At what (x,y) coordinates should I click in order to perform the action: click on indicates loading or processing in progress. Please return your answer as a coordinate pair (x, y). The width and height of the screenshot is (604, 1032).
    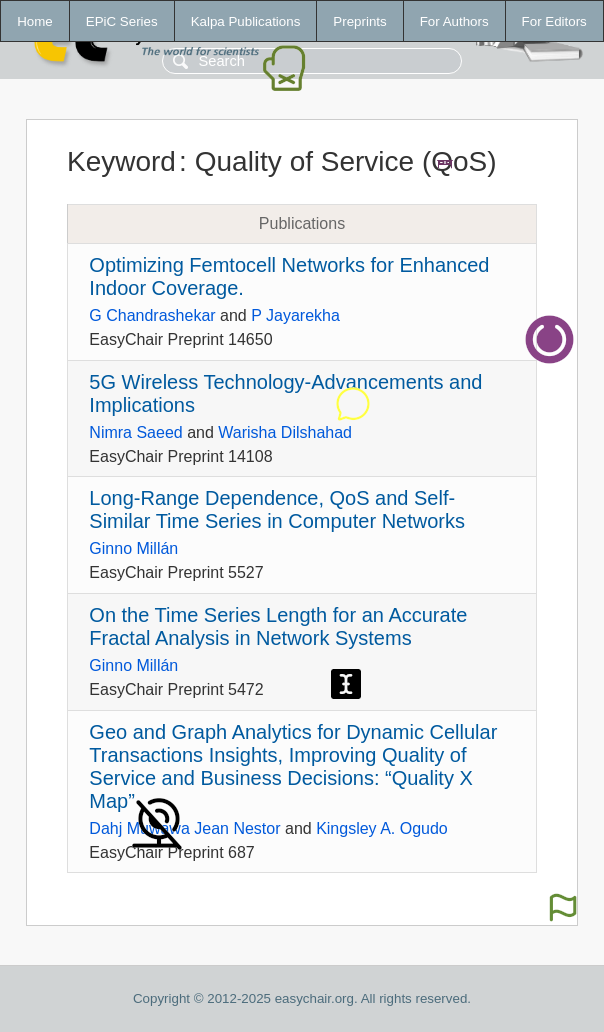
    Looking at the image, I should click on (549, 339).